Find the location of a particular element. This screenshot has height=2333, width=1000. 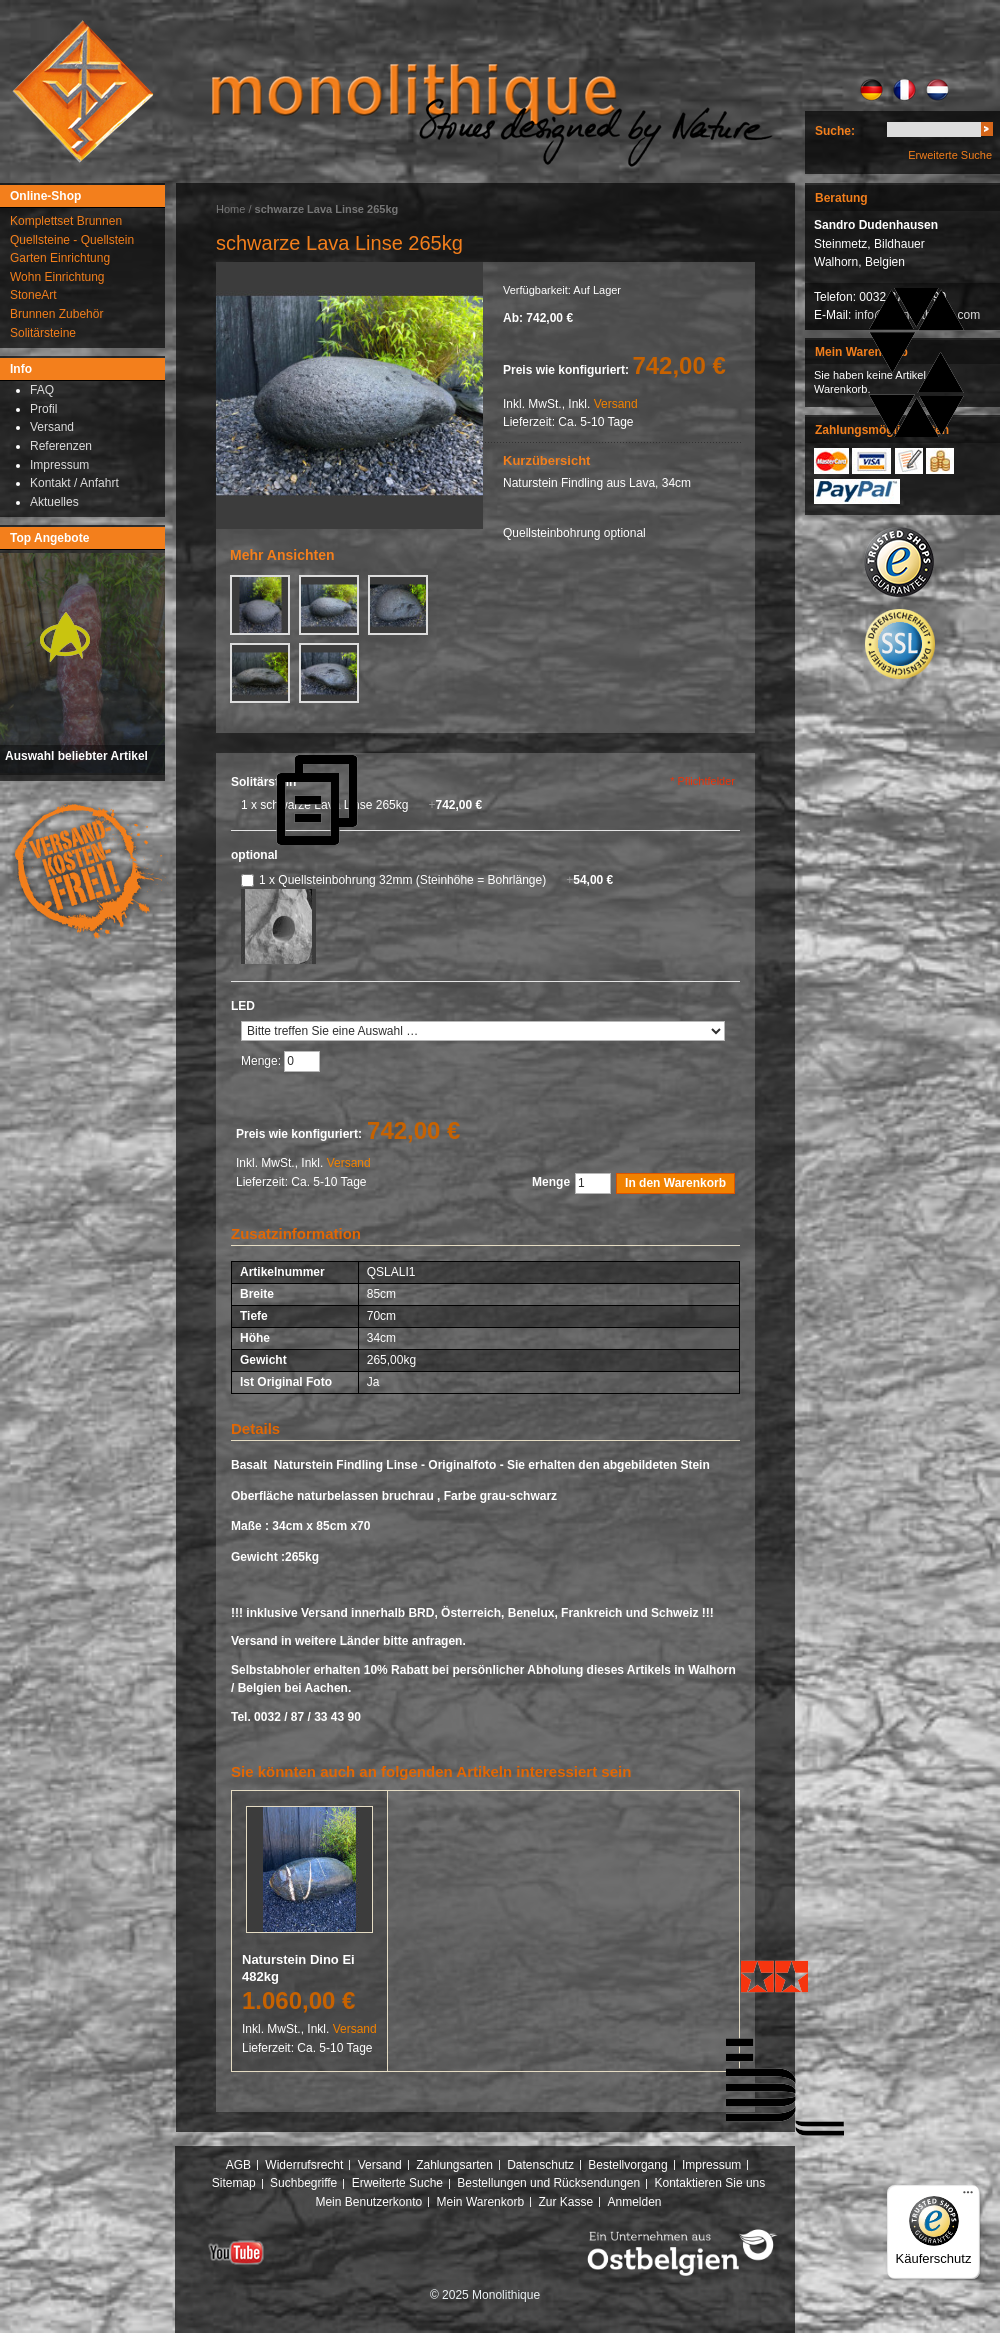

copy file to clipboard is located at coordinates (317, 800).